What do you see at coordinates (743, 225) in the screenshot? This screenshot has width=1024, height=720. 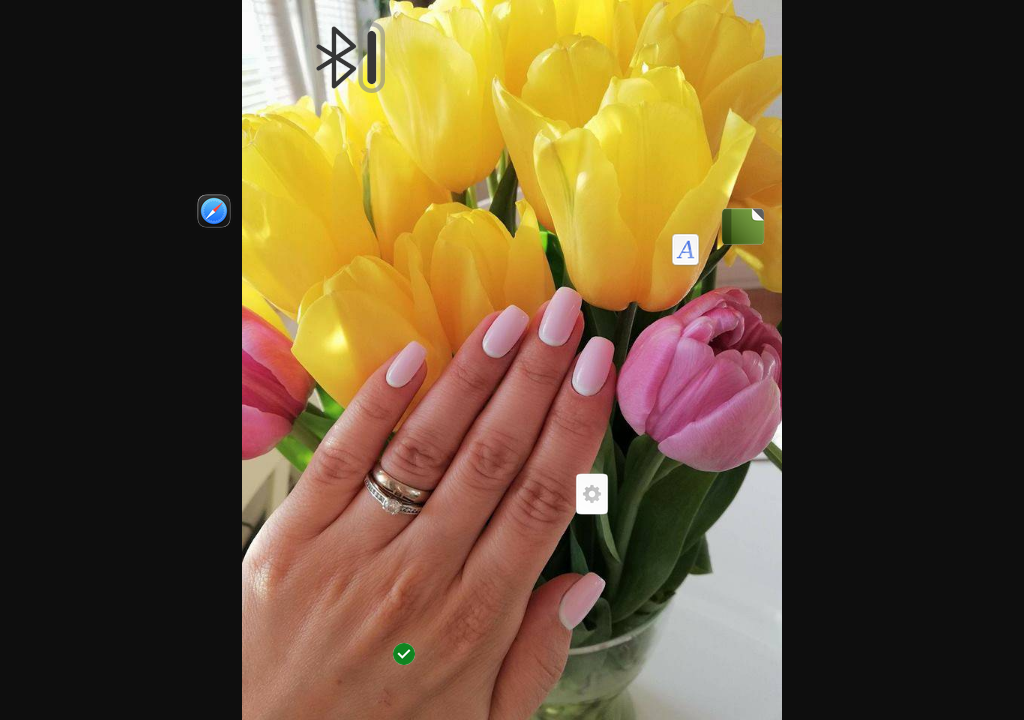 I see `change desktop wallpaper settings` at bounding box center [743, 225].